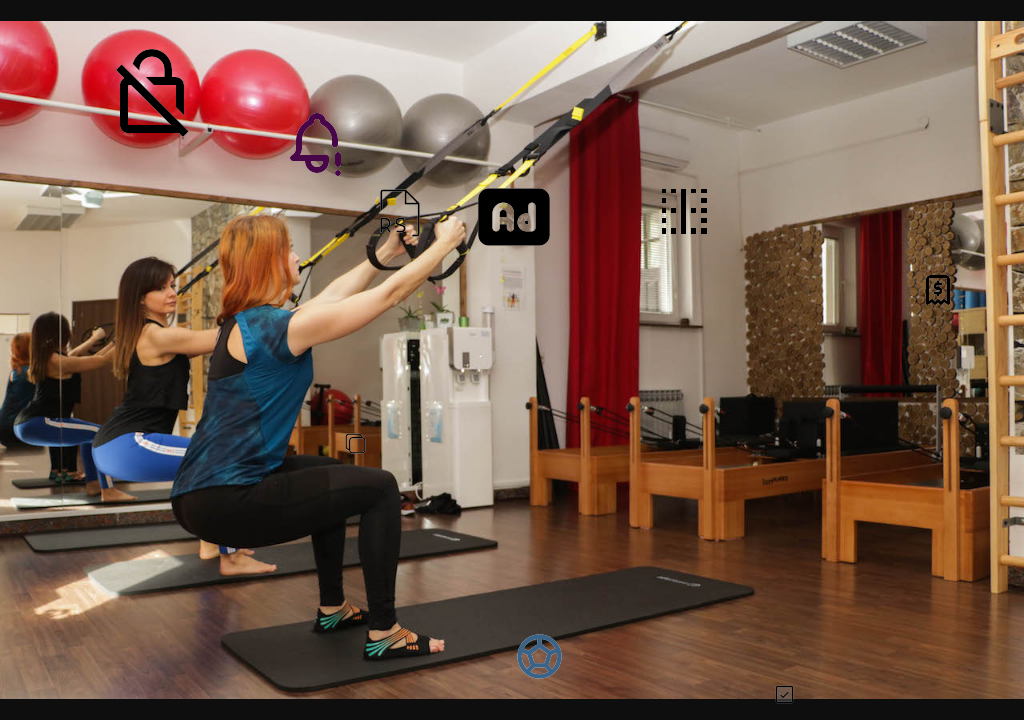 Image resolution: width=1024 pixels, height=720 pixels. Describe the element at coordinates (400, 213) in the screenshot. I see `a Rust source code file` at that location.